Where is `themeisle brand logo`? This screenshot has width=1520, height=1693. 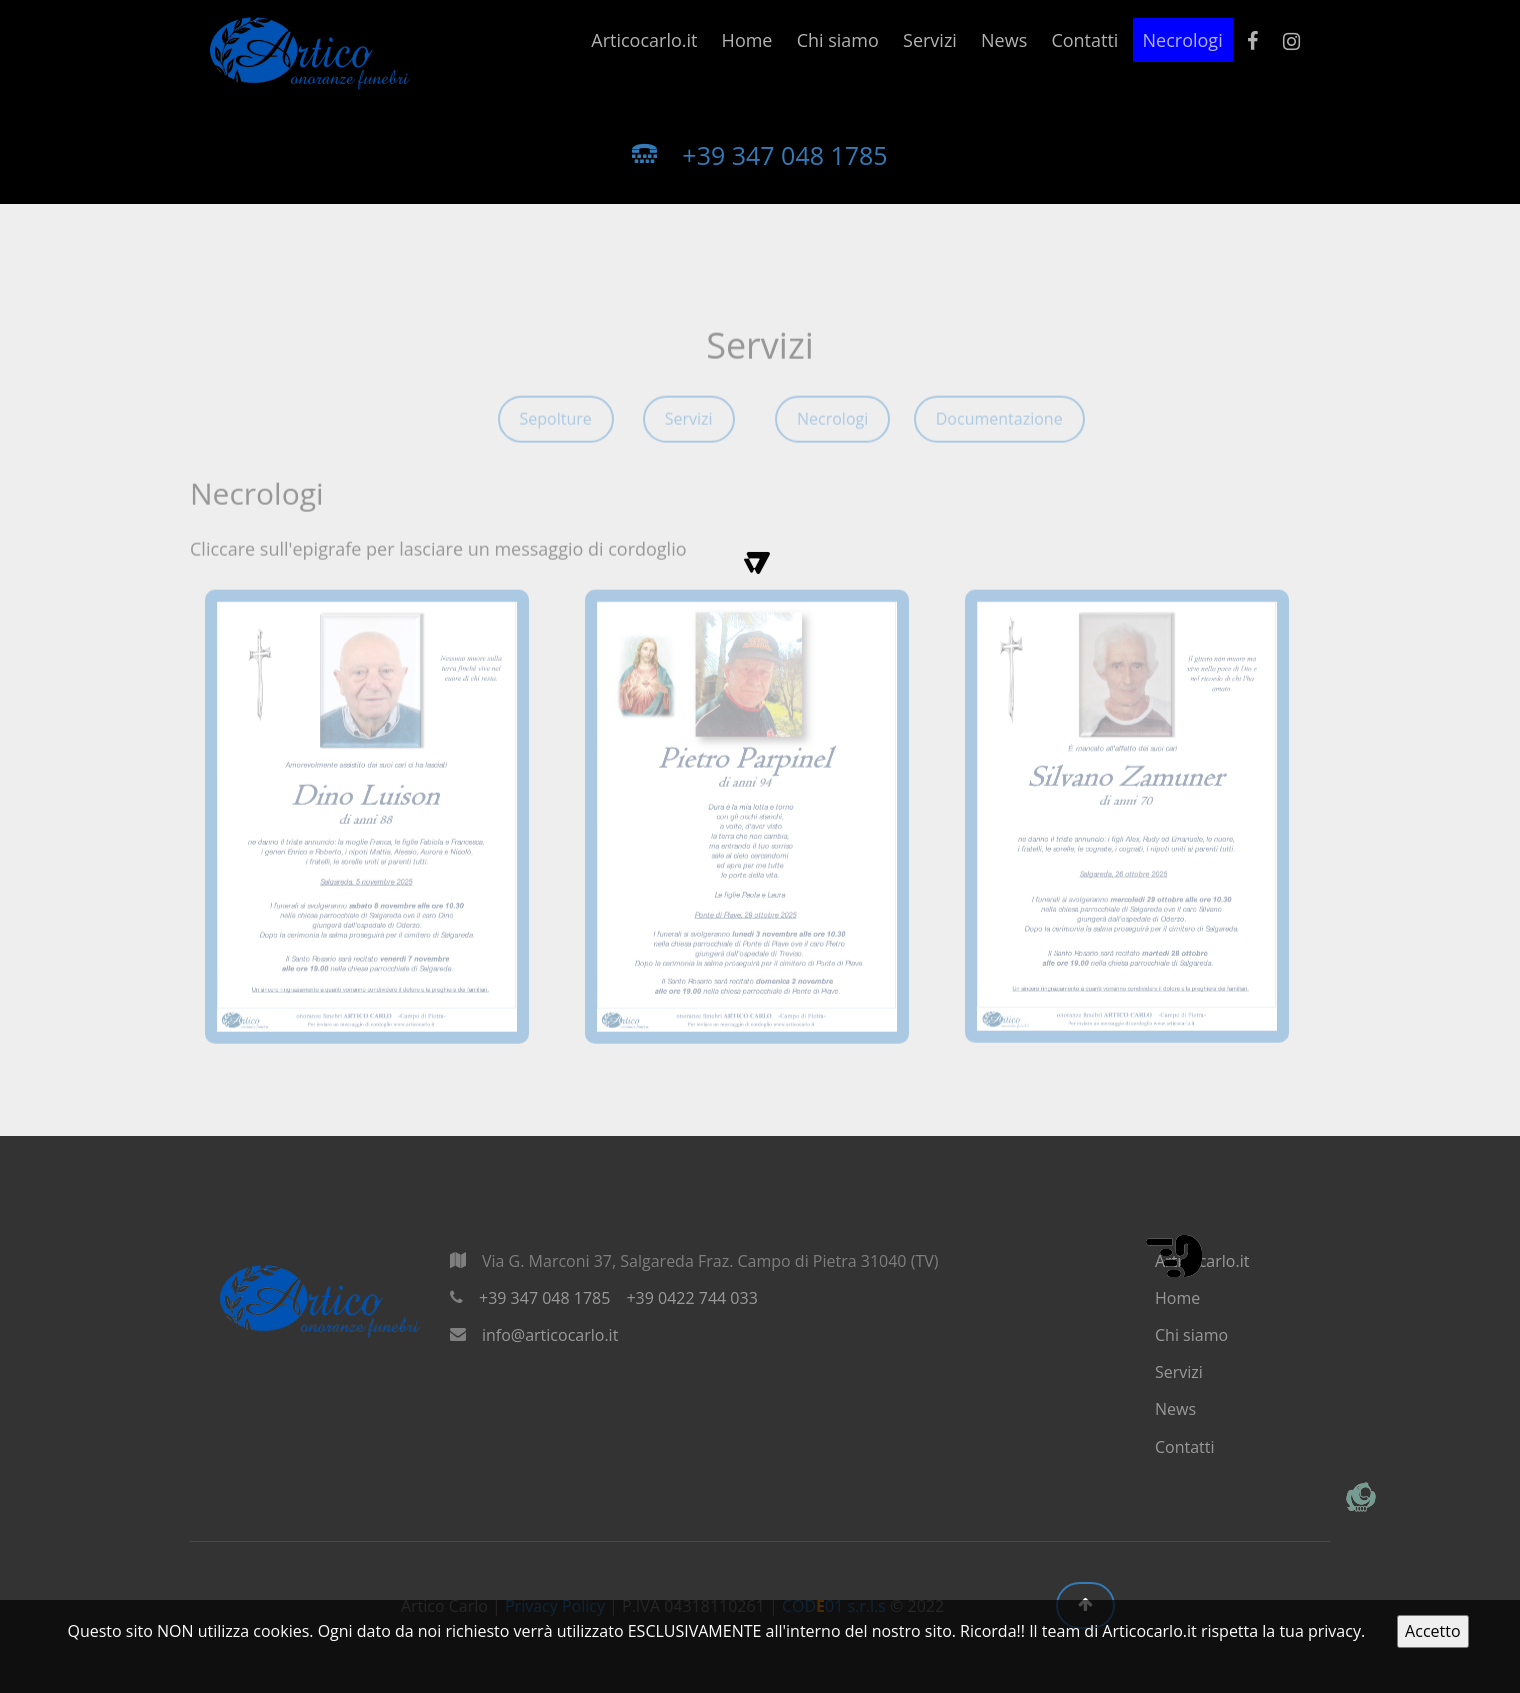
themeisle brand logo is located at coordinates (1361, 1497).